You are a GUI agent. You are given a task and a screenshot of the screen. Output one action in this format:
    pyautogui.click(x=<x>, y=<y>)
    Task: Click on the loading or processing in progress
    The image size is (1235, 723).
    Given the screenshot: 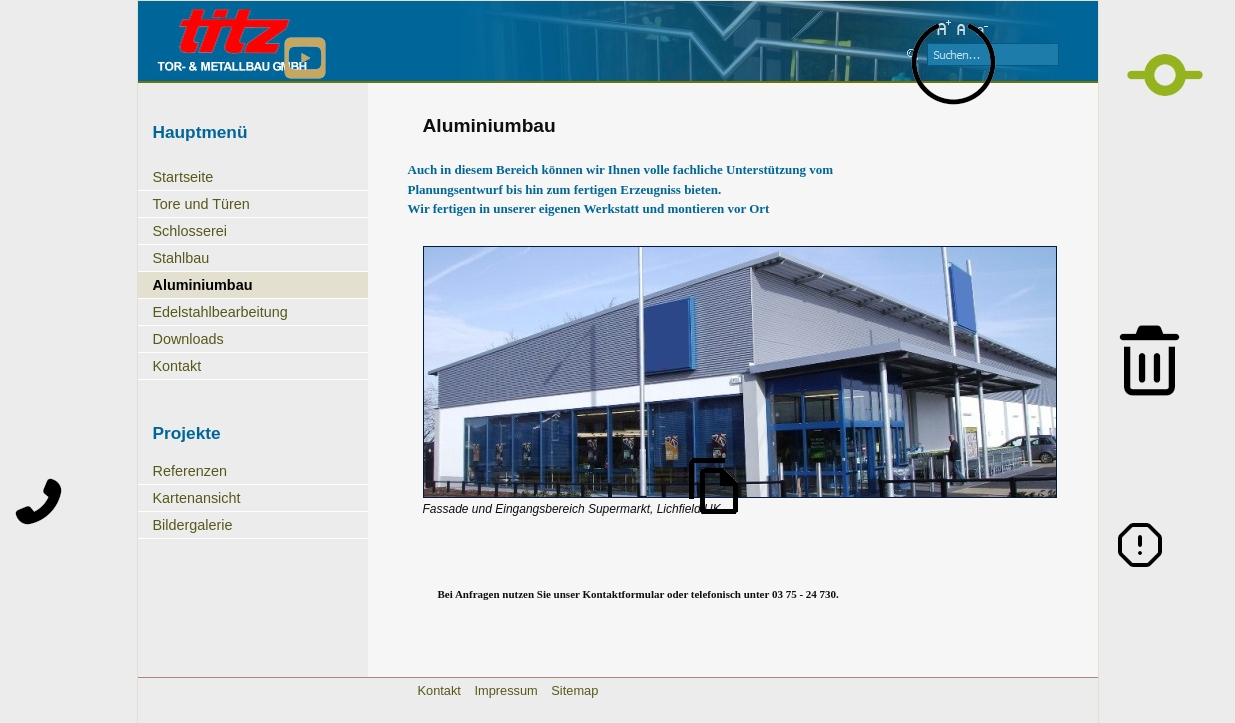 What is the action you would take?
    pyautogui.click(x=953, y=62)
    